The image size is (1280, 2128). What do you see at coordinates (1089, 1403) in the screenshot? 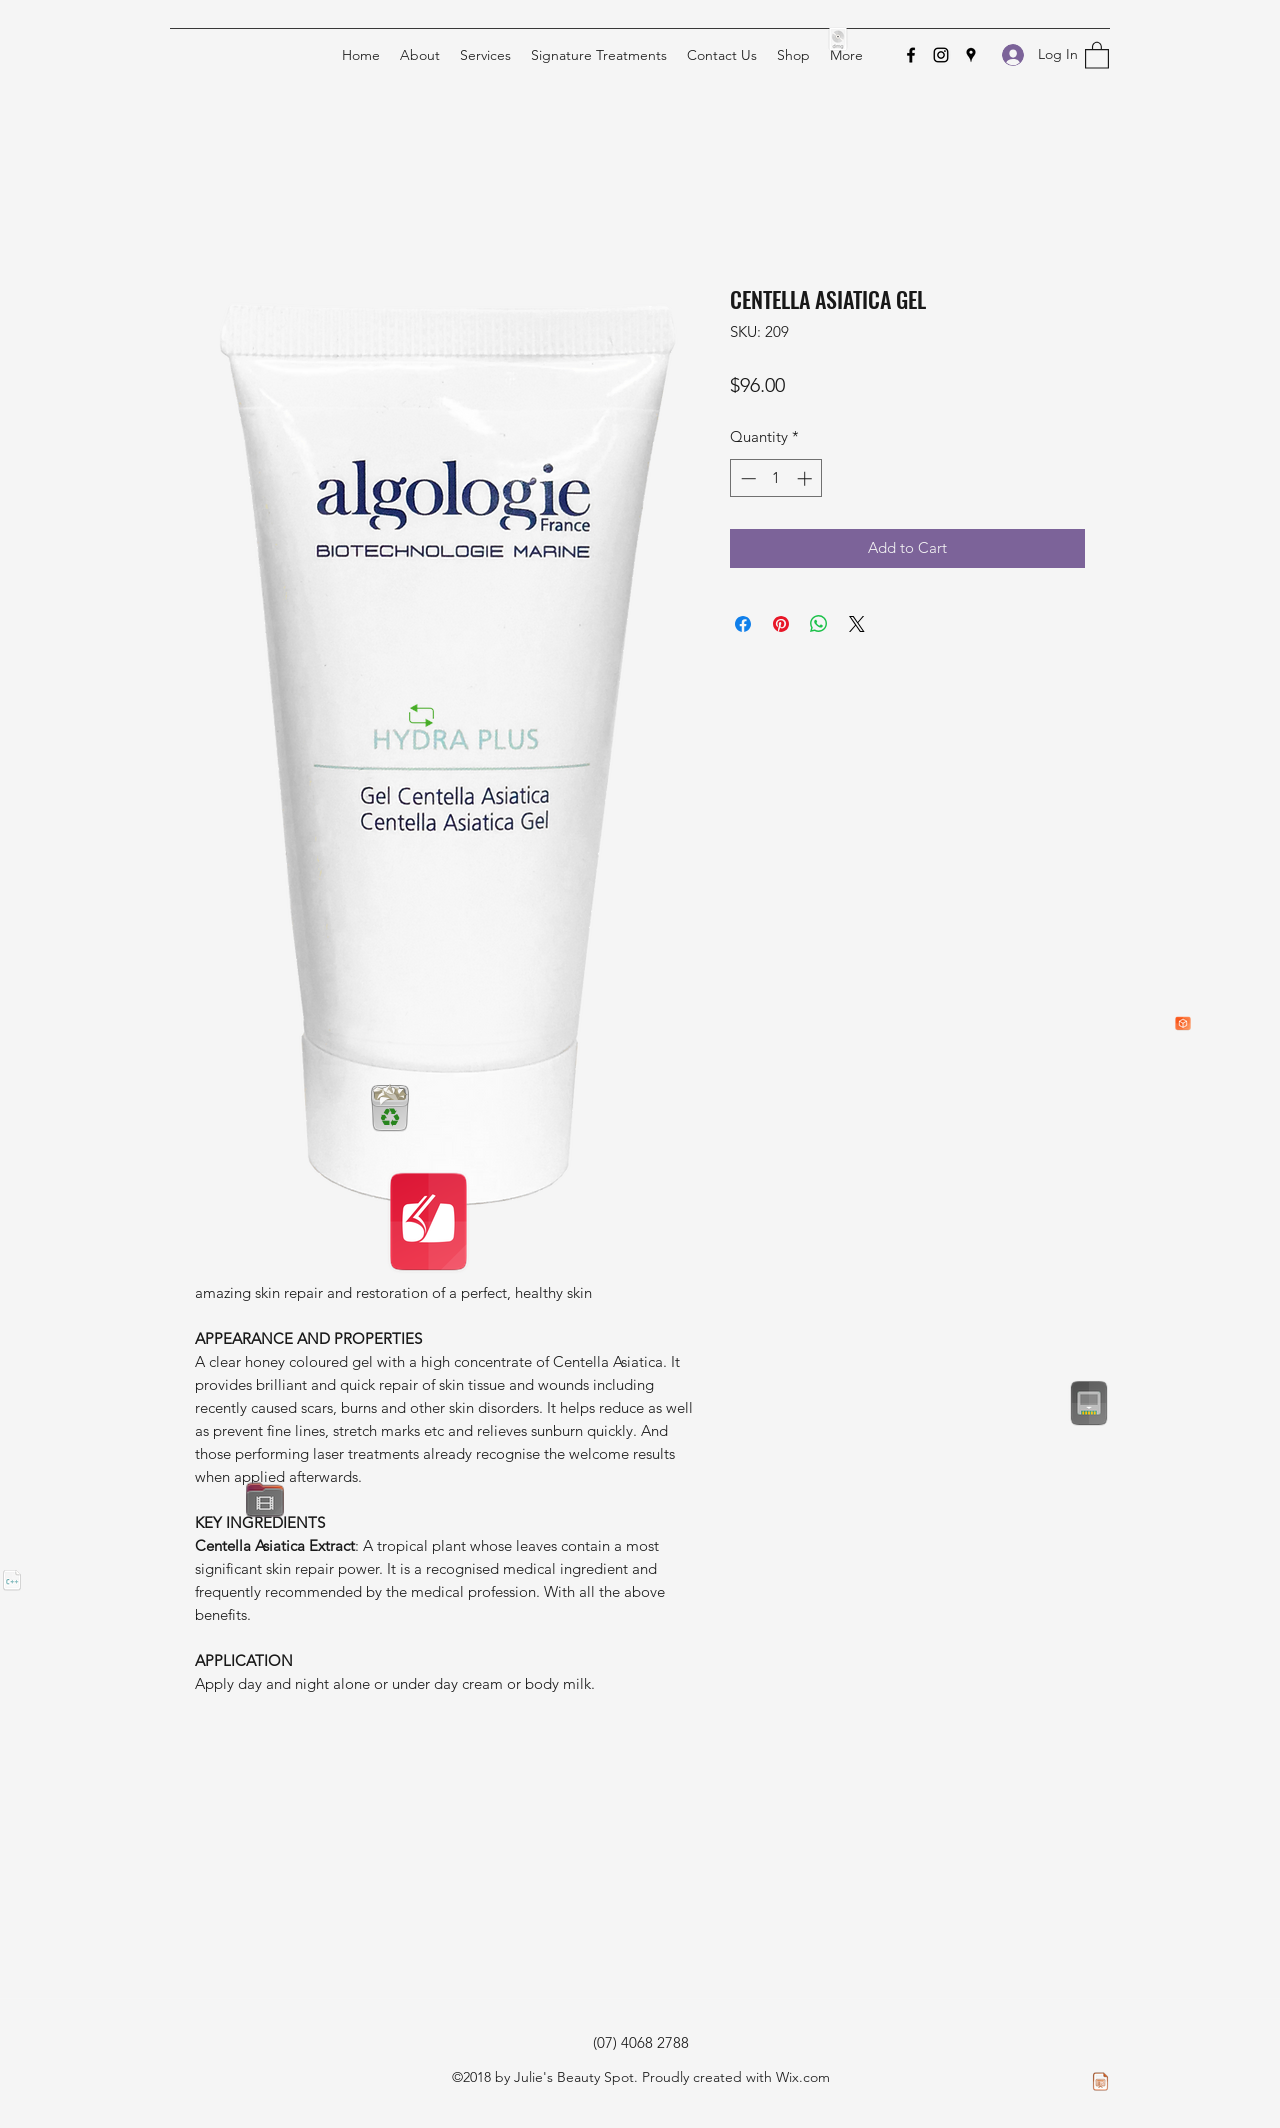
I see `nintendo 64 game ROM file` at bounding box center [1089, 1403].